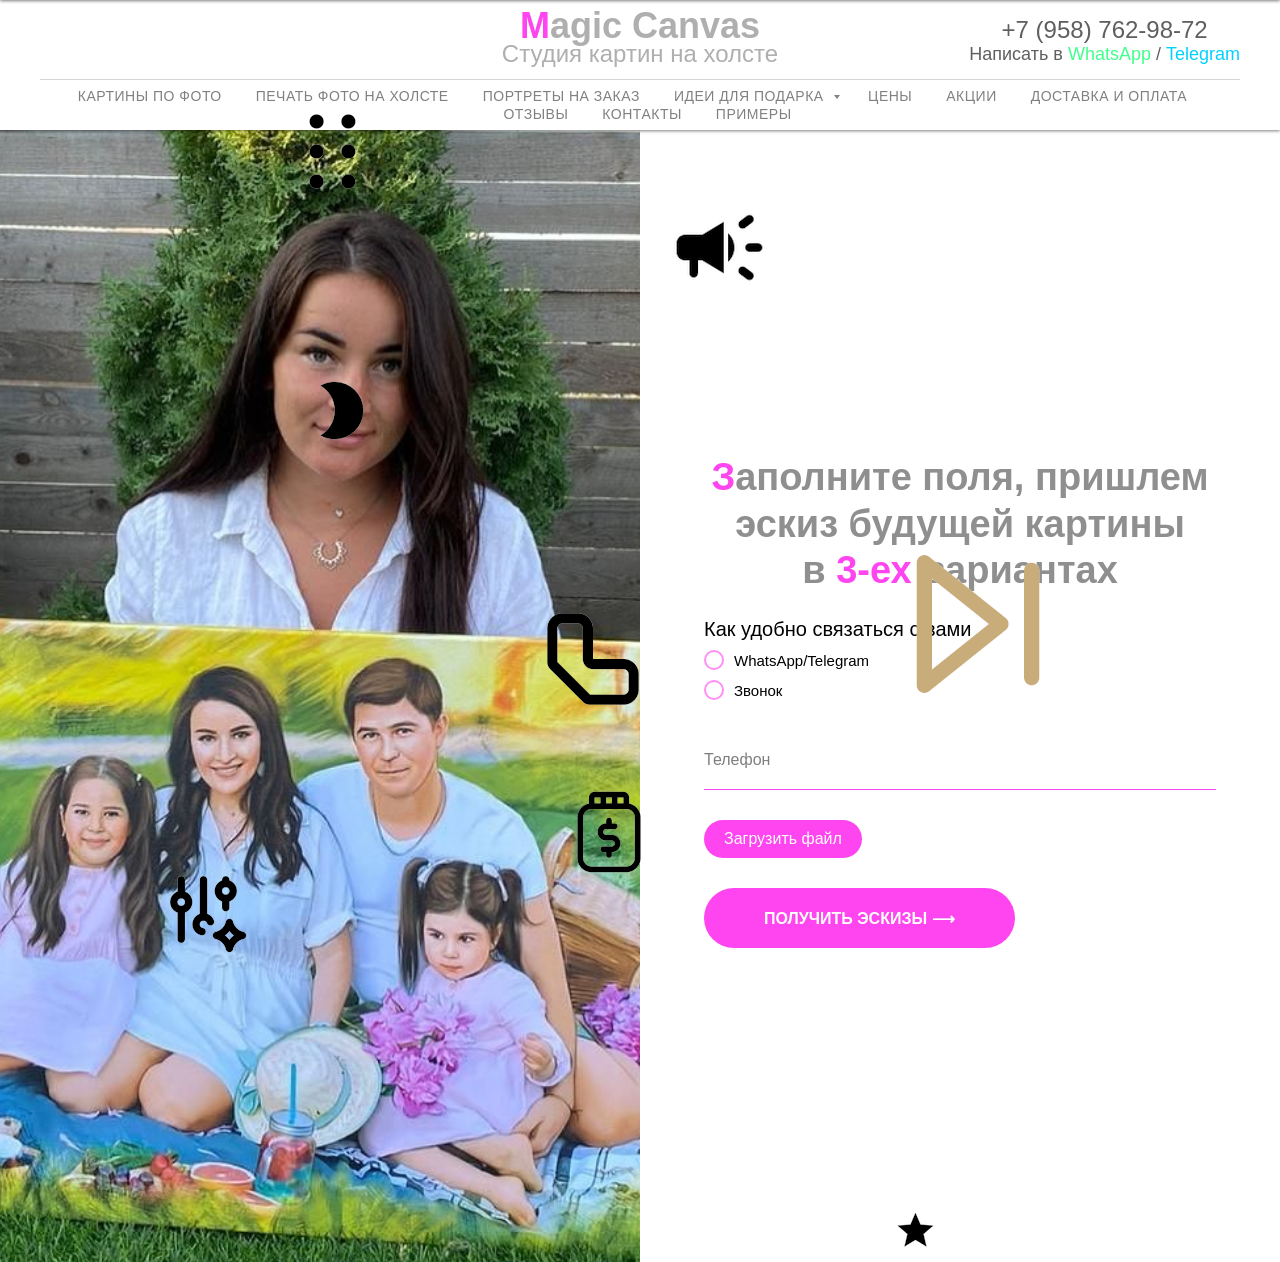 This screenshot has height=1262, width=1280. Describe the element at coordinates (332, 151) in the screenshot. I see `drag to reorder items` at that location.